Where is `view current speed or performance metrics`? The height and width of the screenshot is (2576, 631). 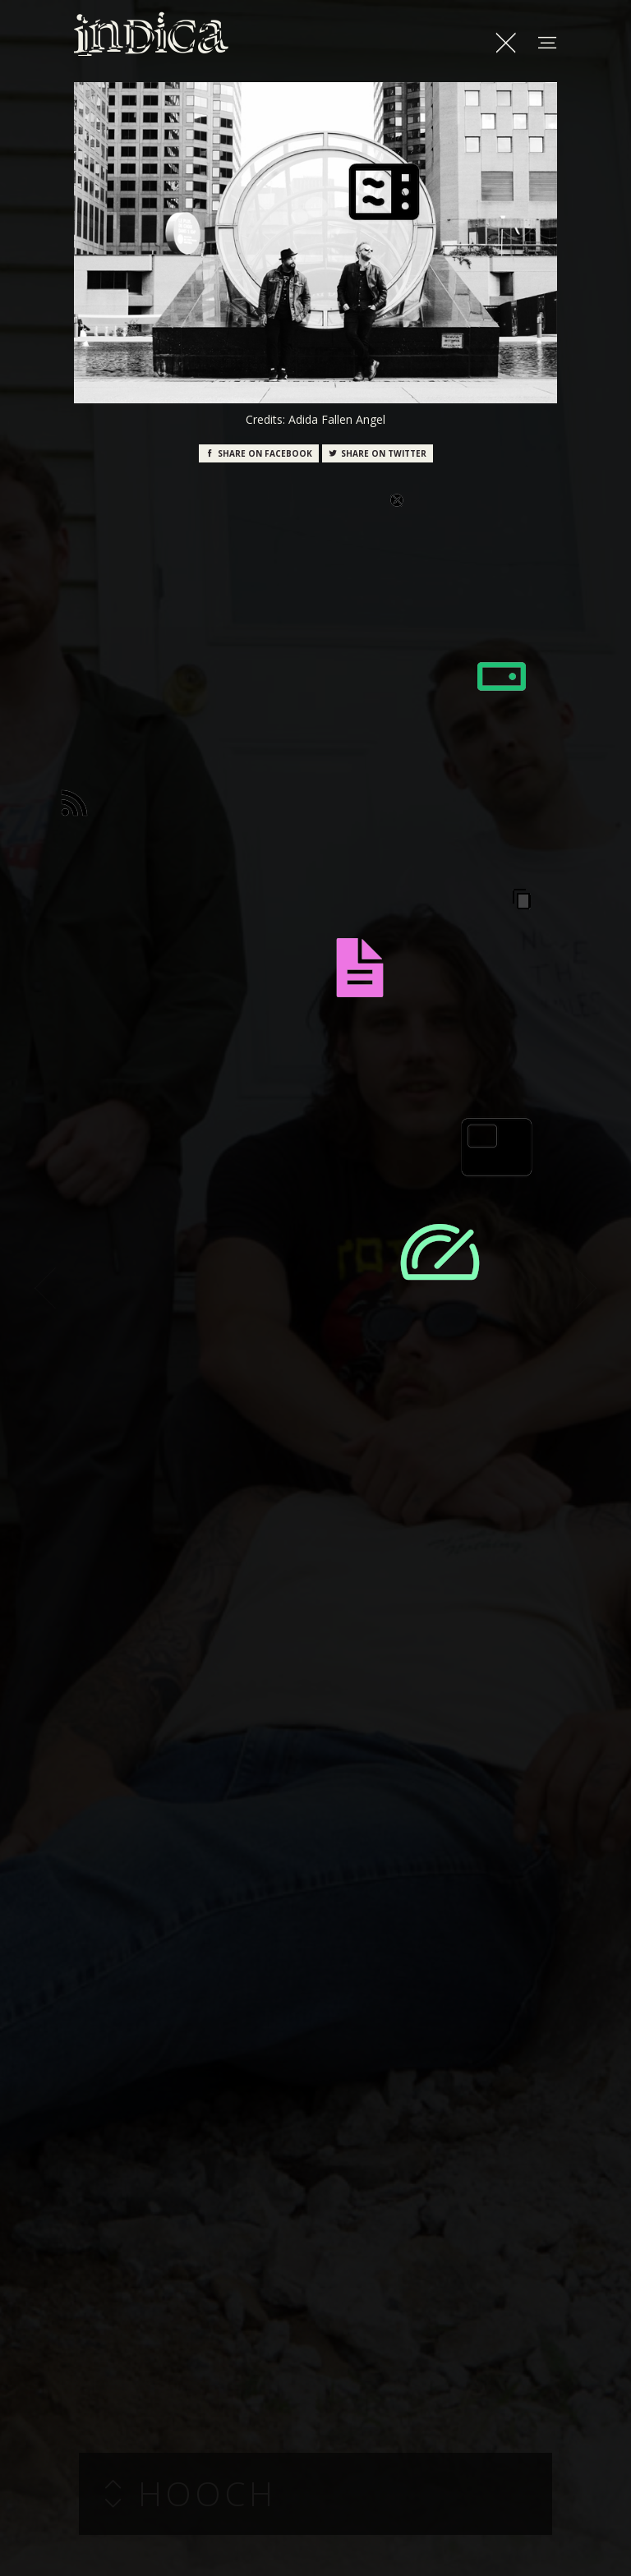
view current speed or performance metrics is located at coordinates (440, 1254).